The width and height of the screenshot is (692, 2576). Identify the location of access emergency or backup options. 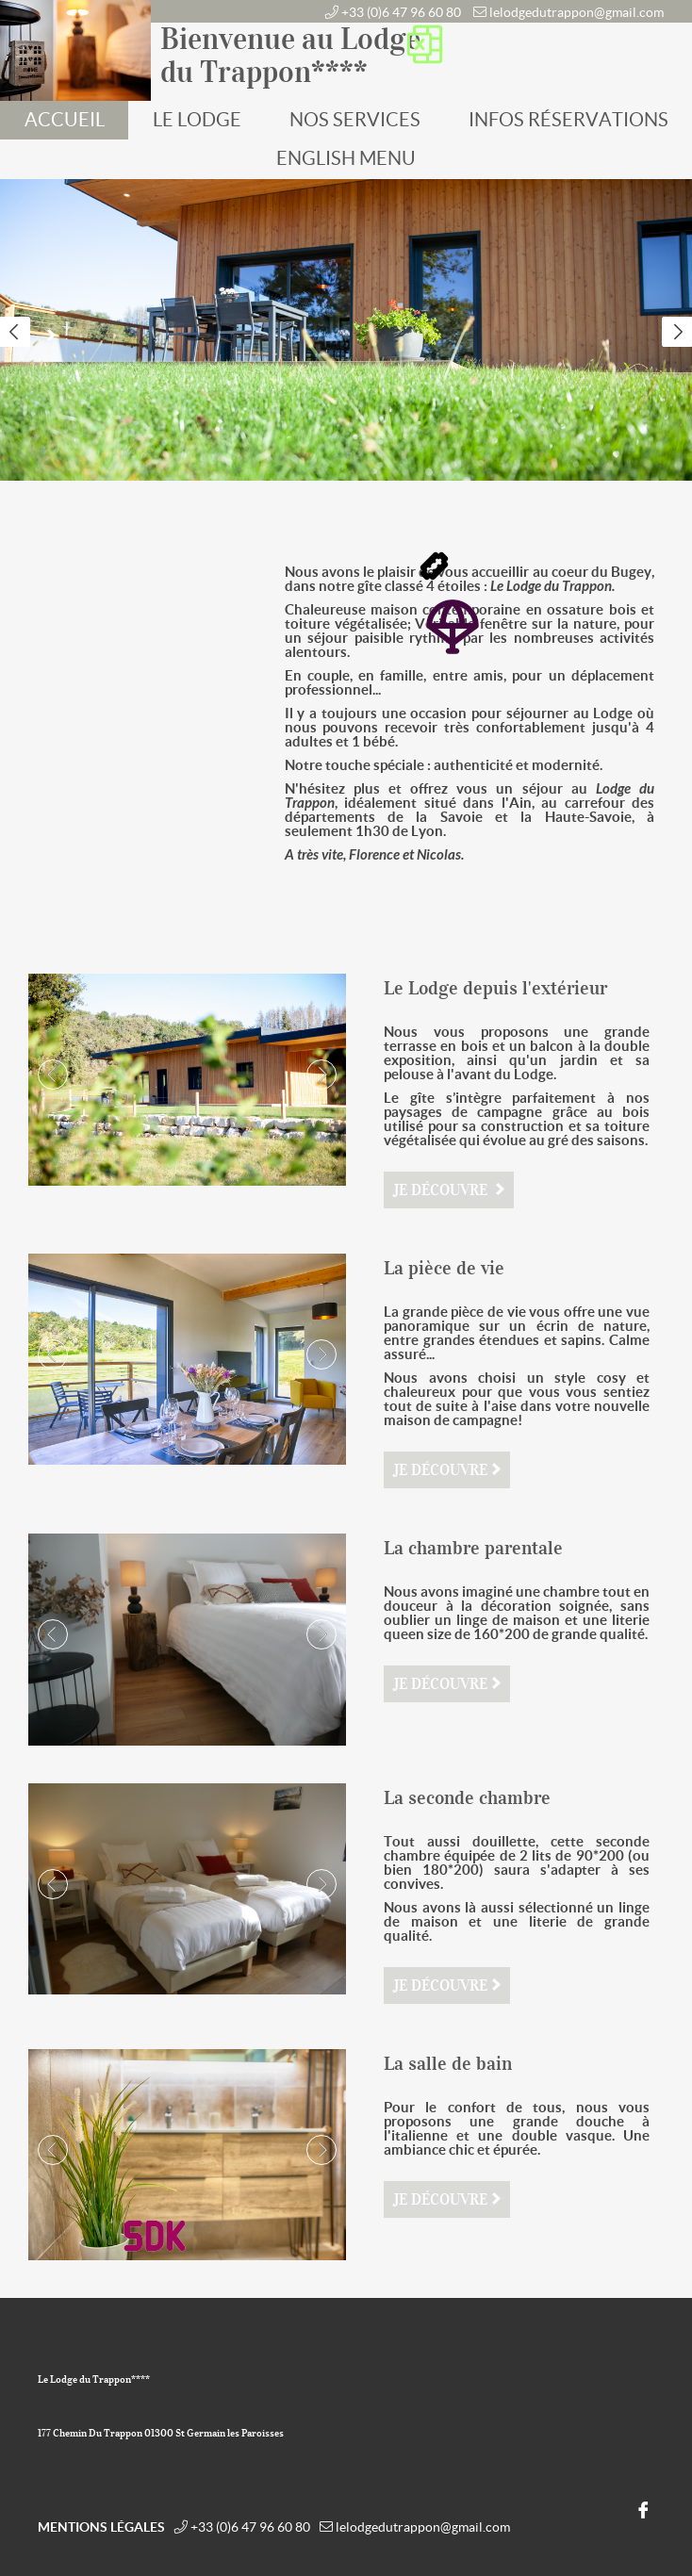
(453, 628).